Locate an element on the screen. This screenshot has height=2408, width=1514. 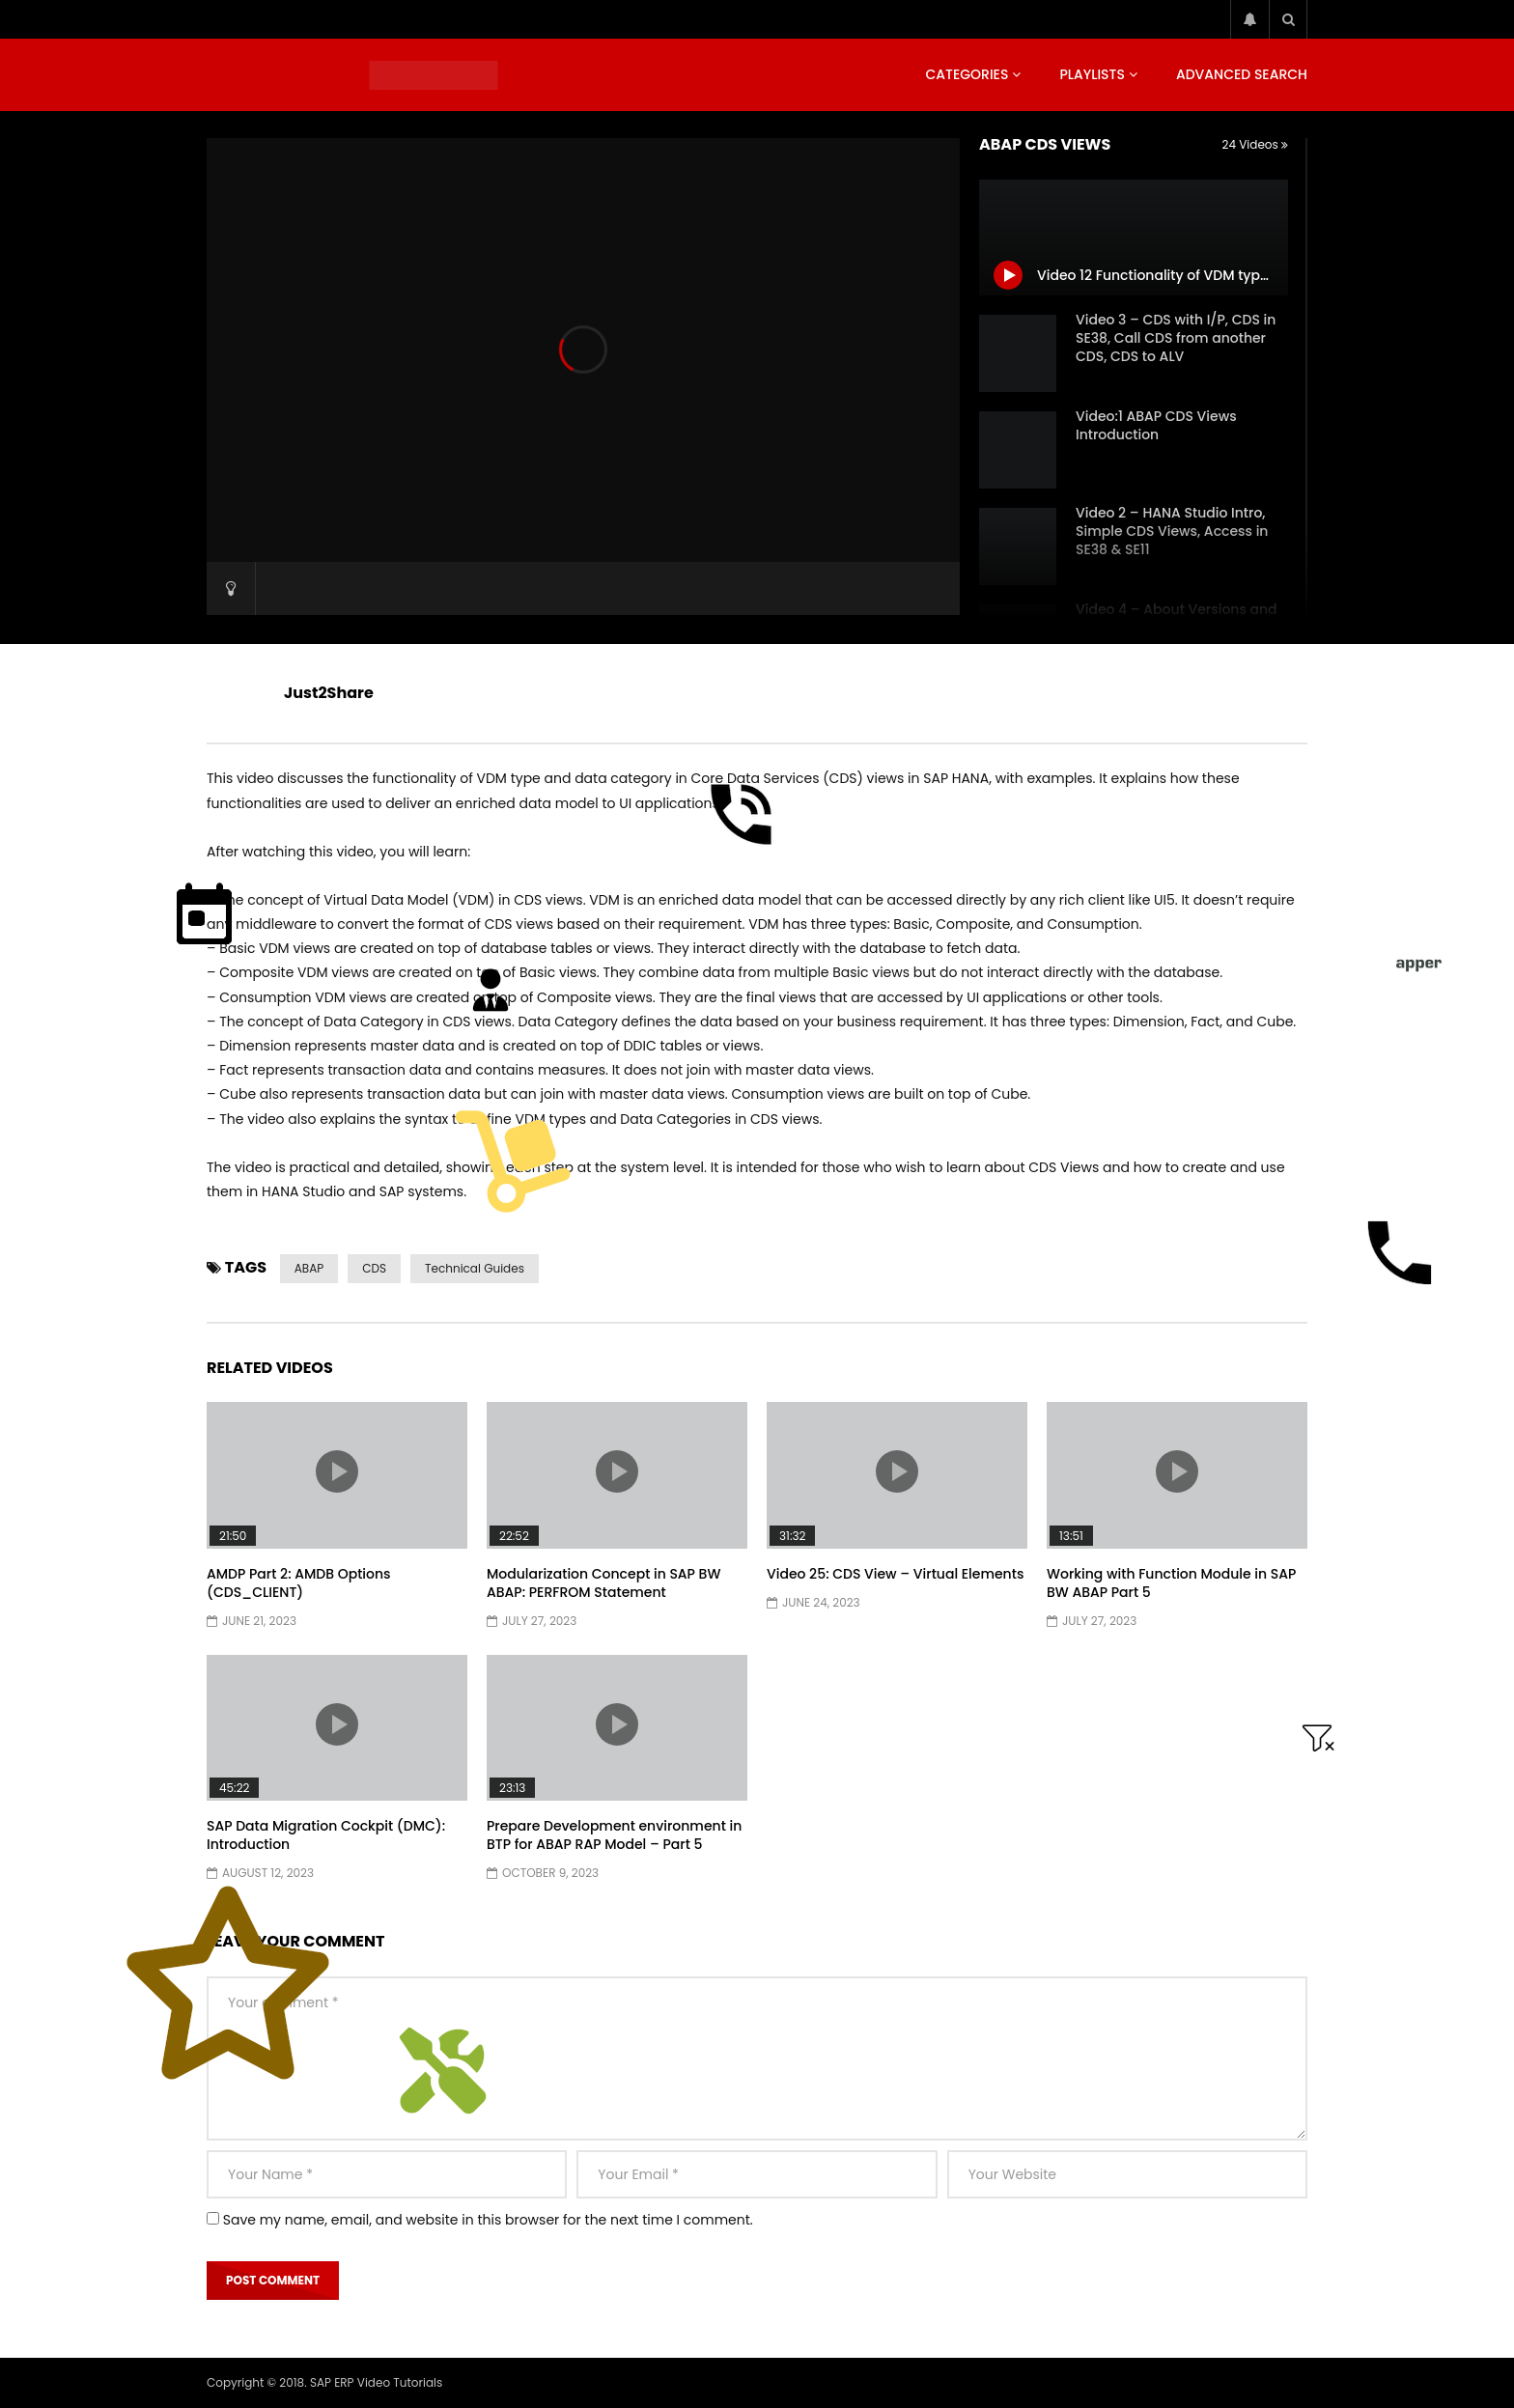
clear all active filters is located at coordinates (1317, 1737).